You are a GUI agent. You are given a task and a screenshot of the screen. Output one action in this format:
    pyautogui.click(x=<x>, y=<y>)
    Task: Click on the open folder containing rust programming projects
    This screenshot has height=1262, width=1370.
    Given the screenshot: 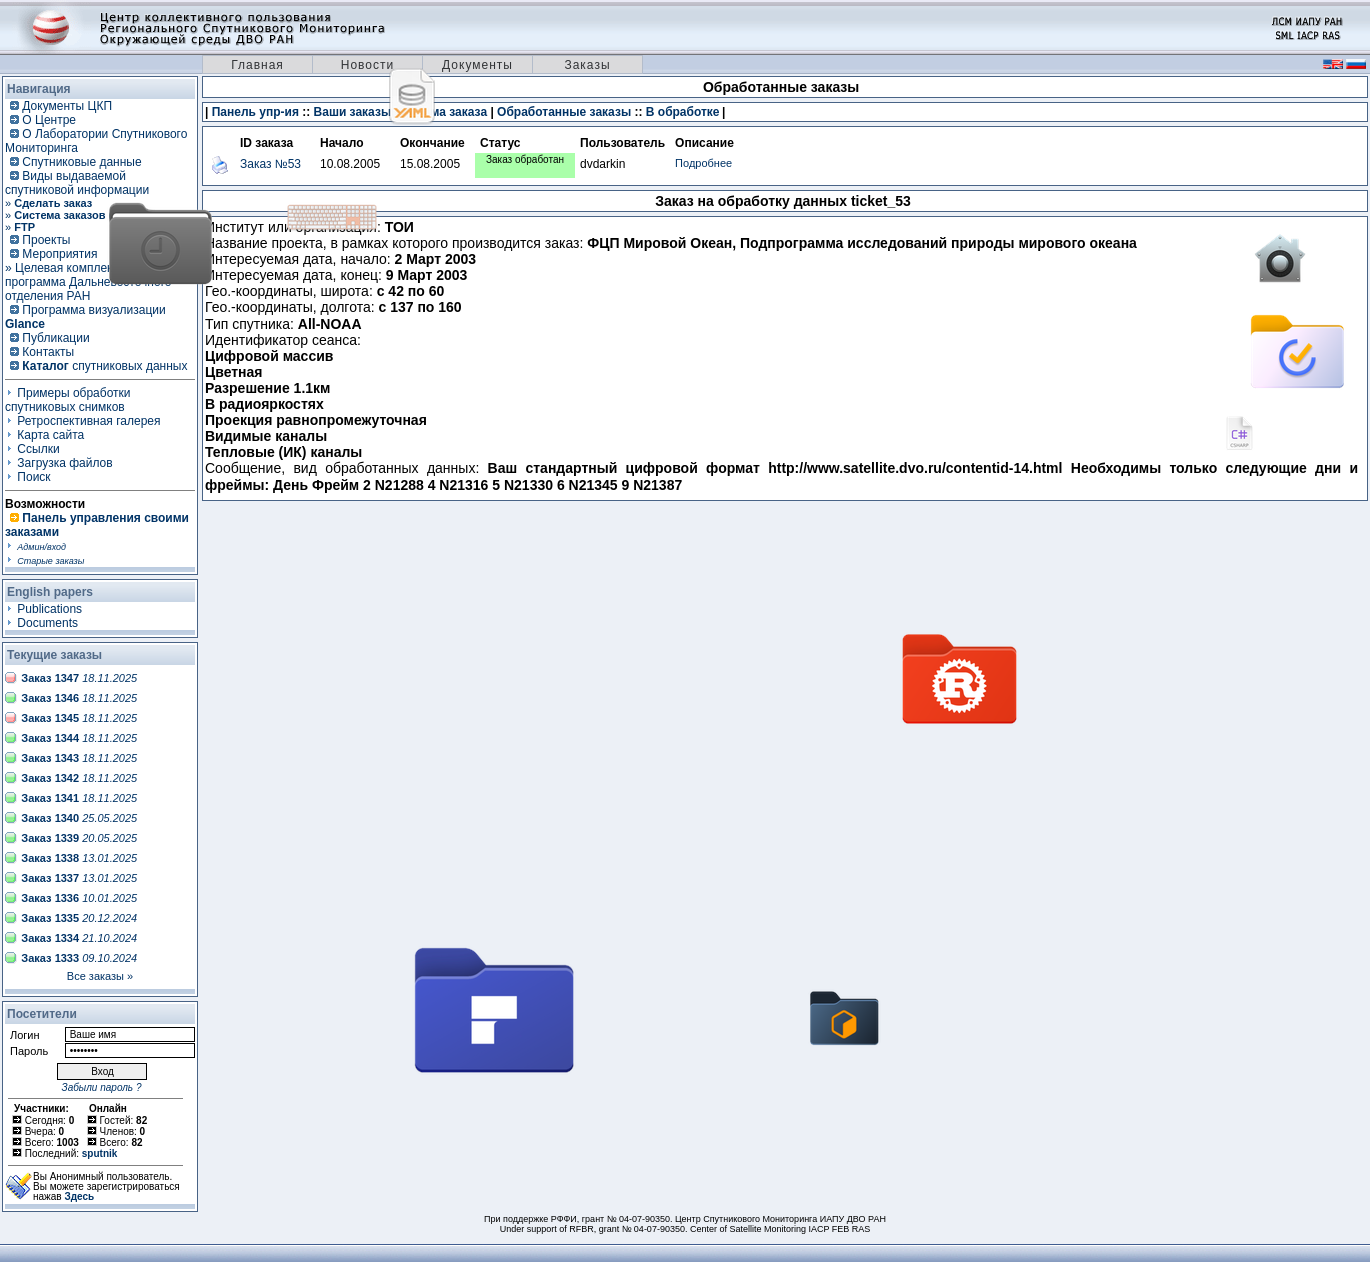 What is the action you would take?
    pyautogui.click(x=959, y=682)
    